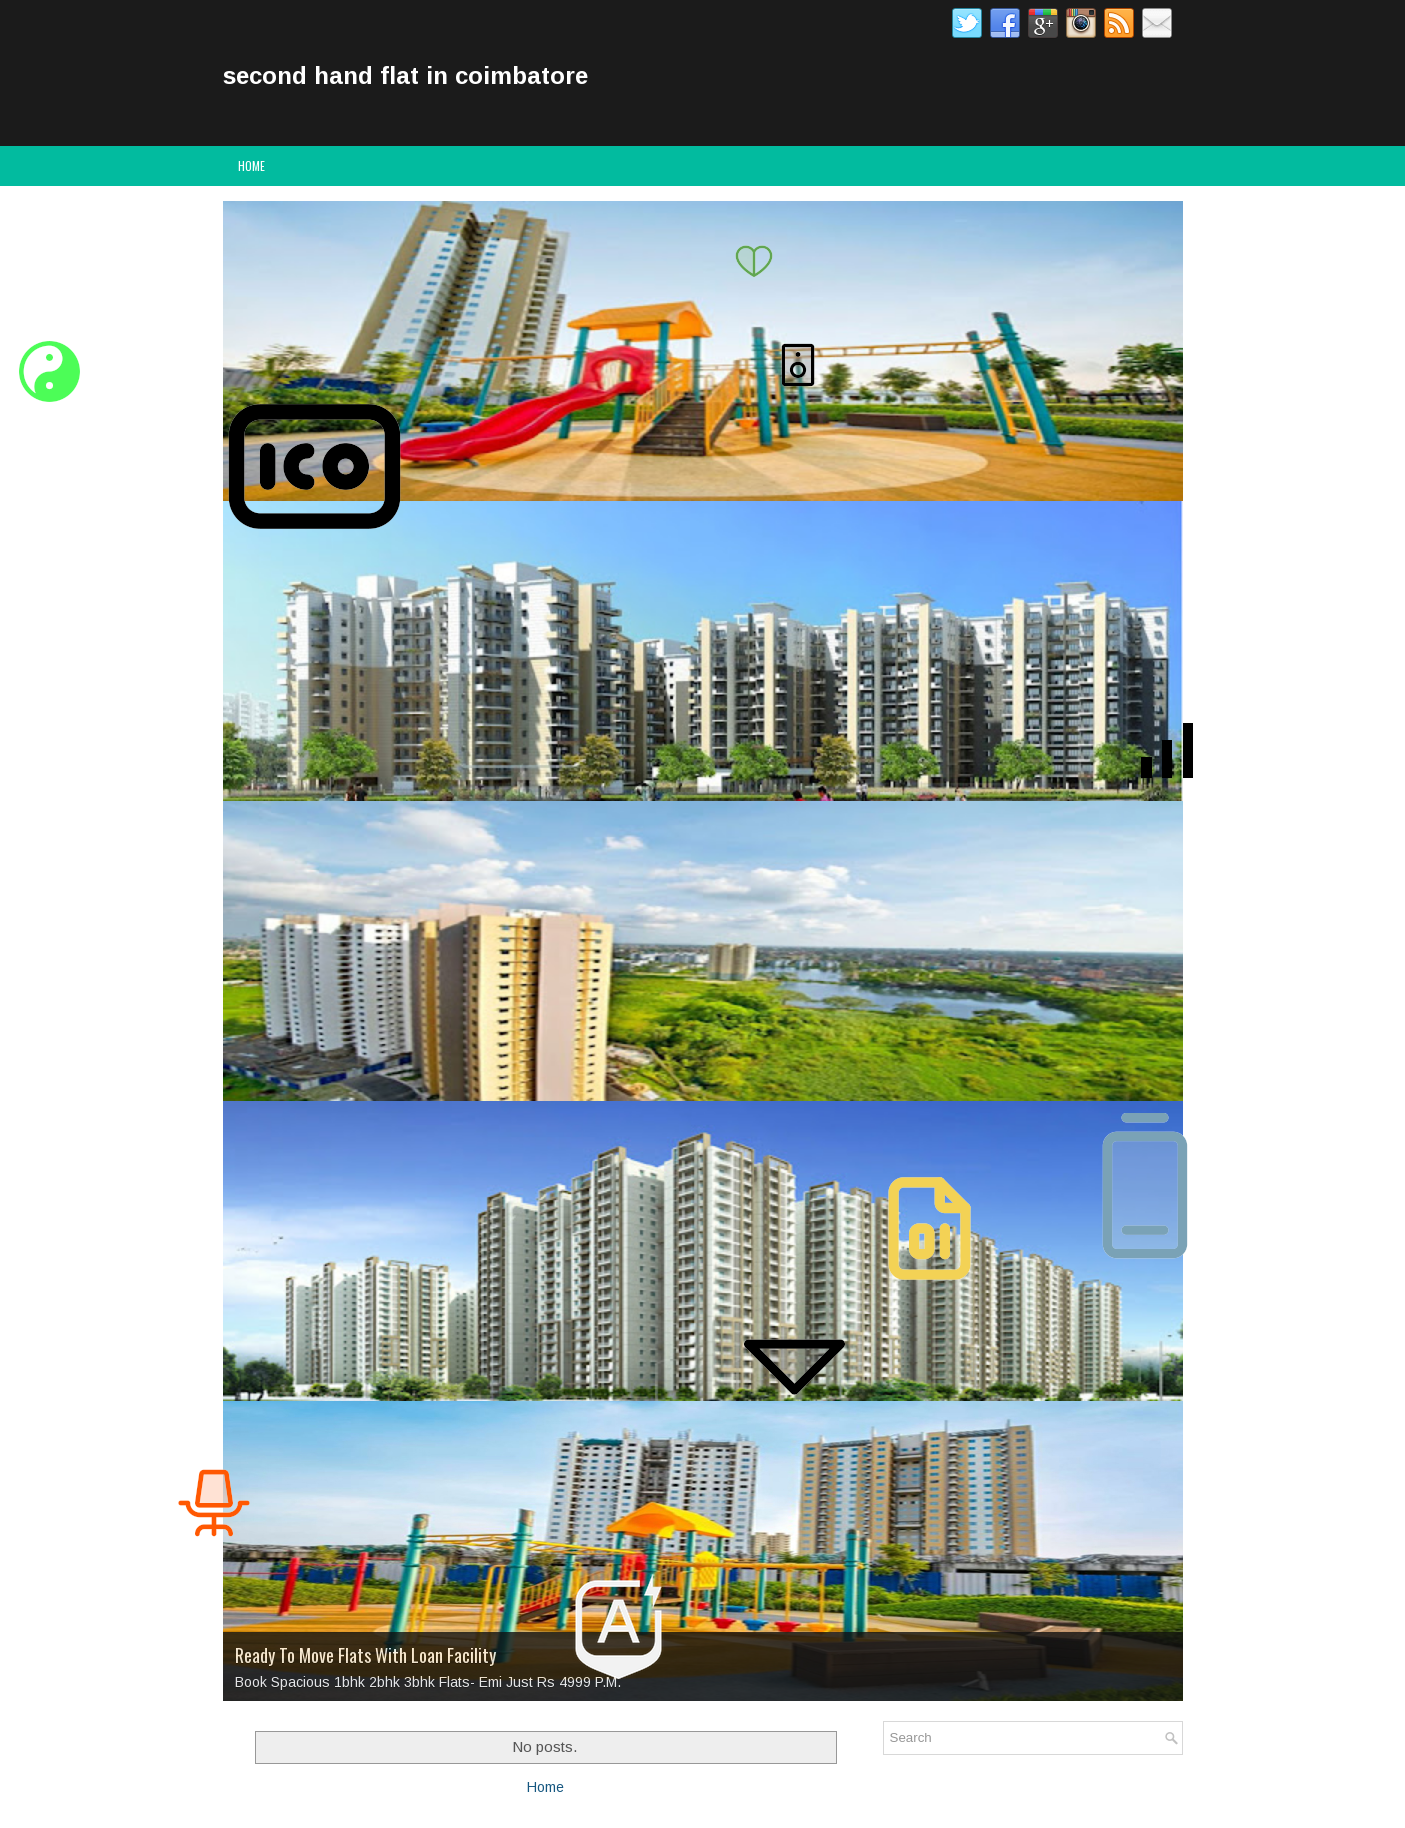 Image resolution: width=1405 pixels, height=1828 pixels. Describe the element at coordinates (49, 371) in the screenshot. I see `access balance or wellness settings` at that location.